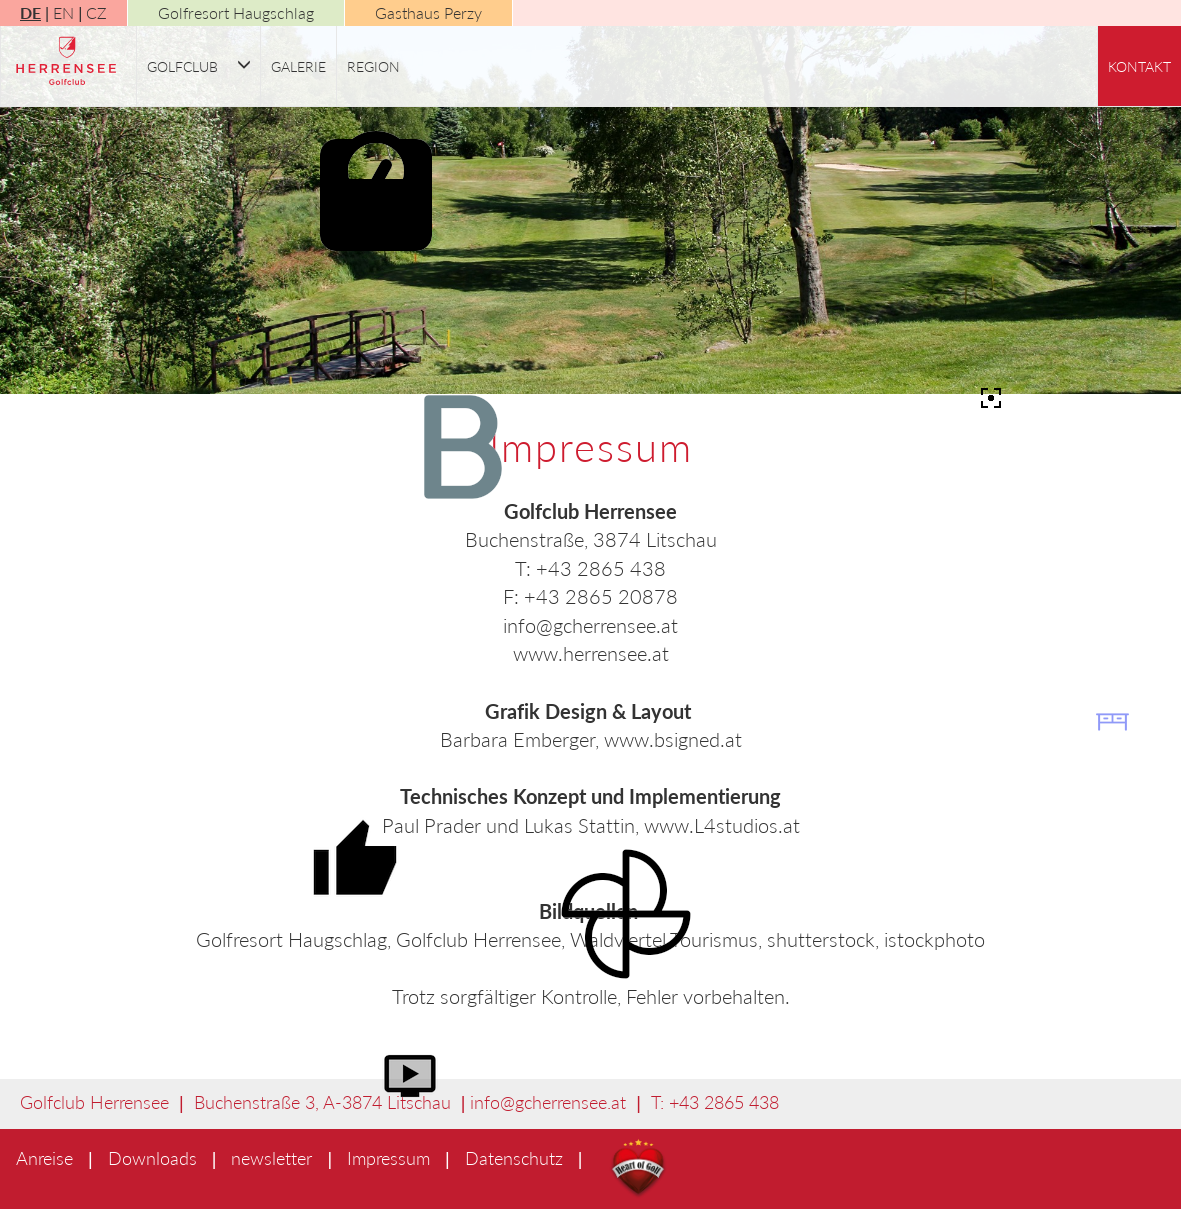 This screenshot has width=1181, height=1220. I want to click on apply bold formatting to selected text, so click(463, 447).